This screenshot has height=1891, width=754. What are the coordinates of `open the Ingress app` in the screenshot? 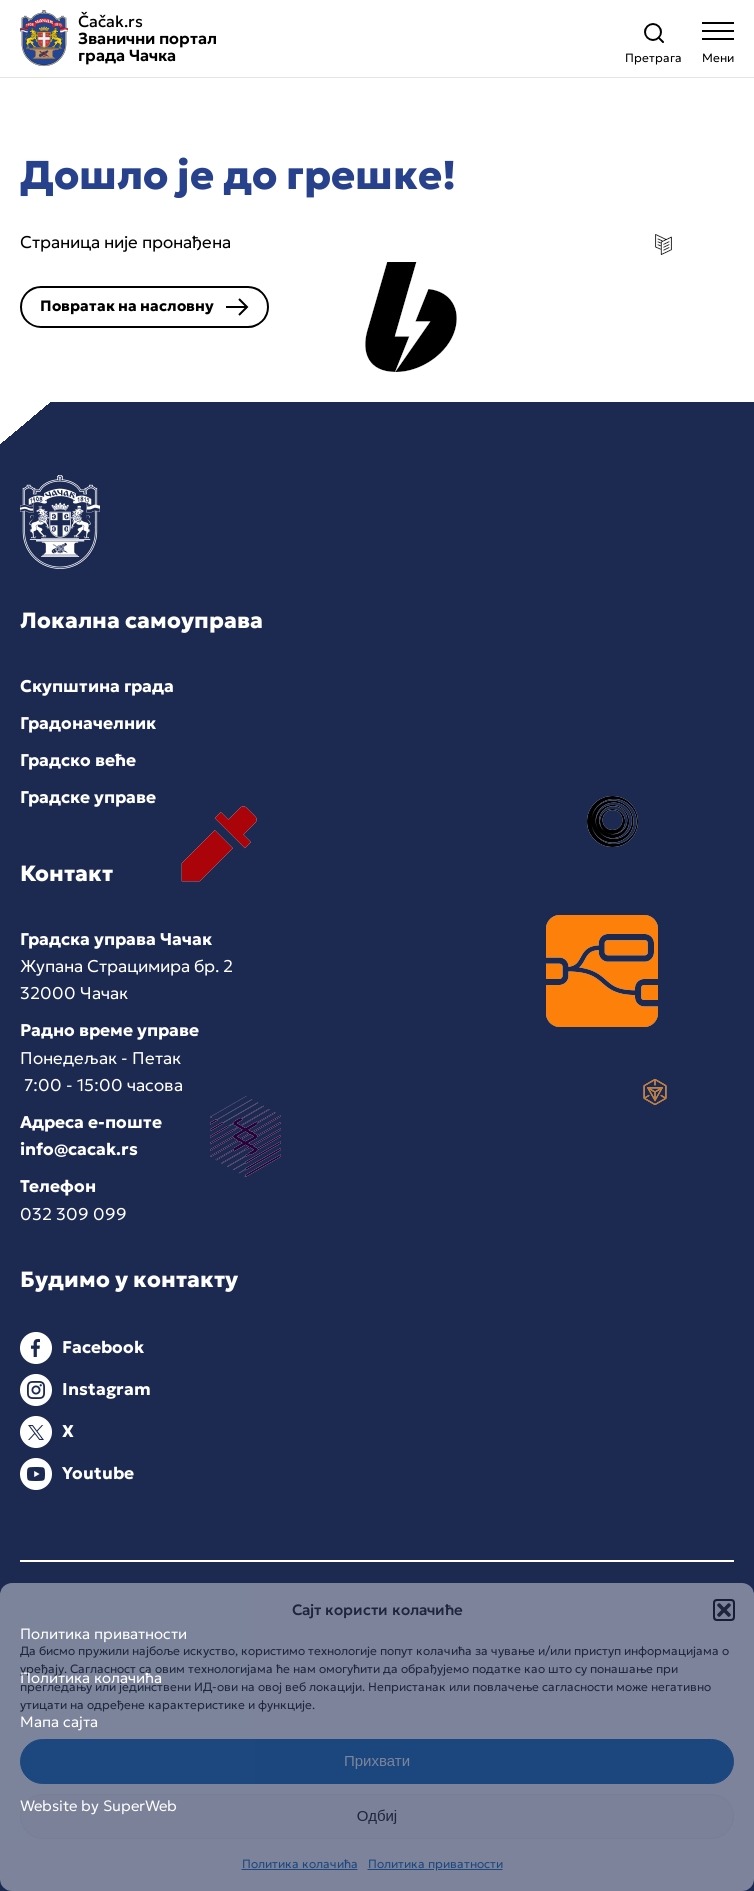 It's located at (655, 1092).